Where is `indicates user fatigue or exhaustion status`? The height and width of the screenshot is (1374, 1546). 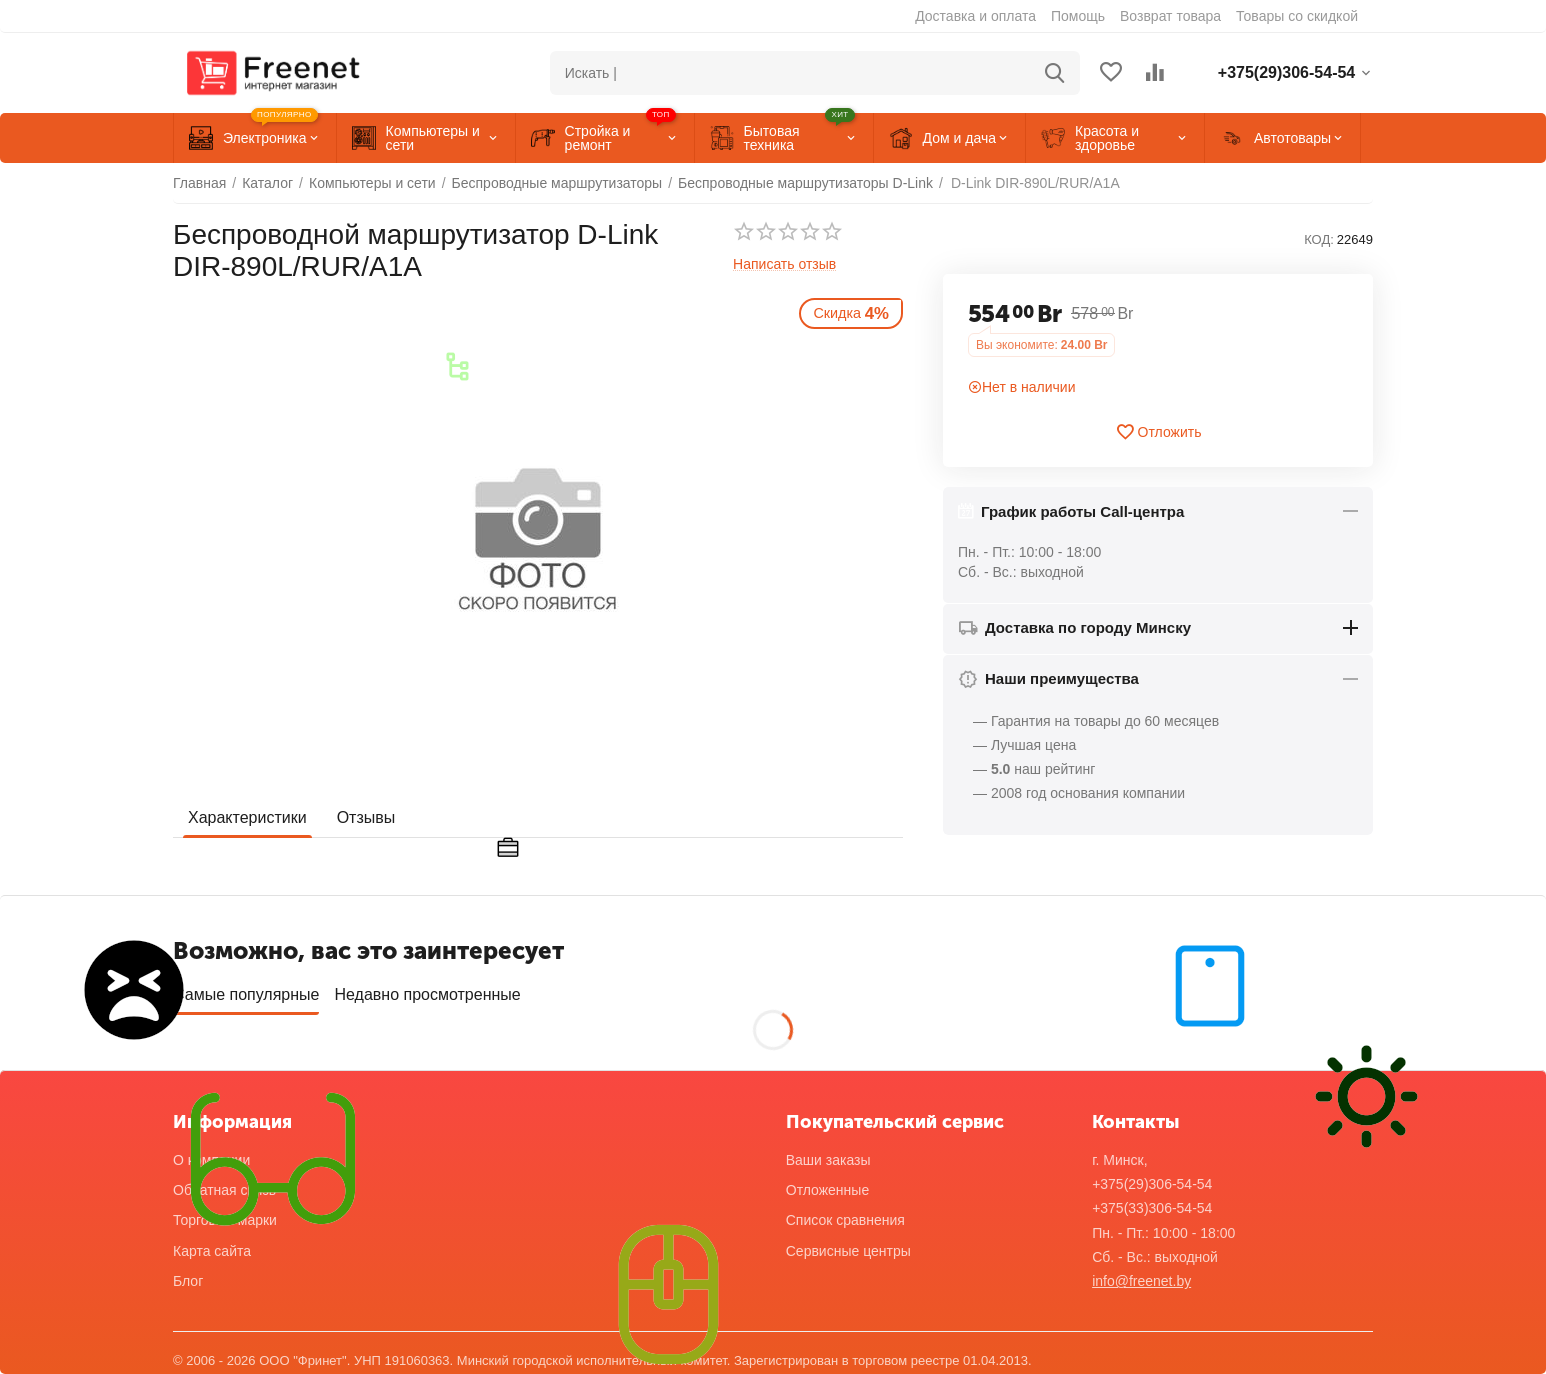 indicates user fatigue or exhaustion status is located at coordinates (134, 990).